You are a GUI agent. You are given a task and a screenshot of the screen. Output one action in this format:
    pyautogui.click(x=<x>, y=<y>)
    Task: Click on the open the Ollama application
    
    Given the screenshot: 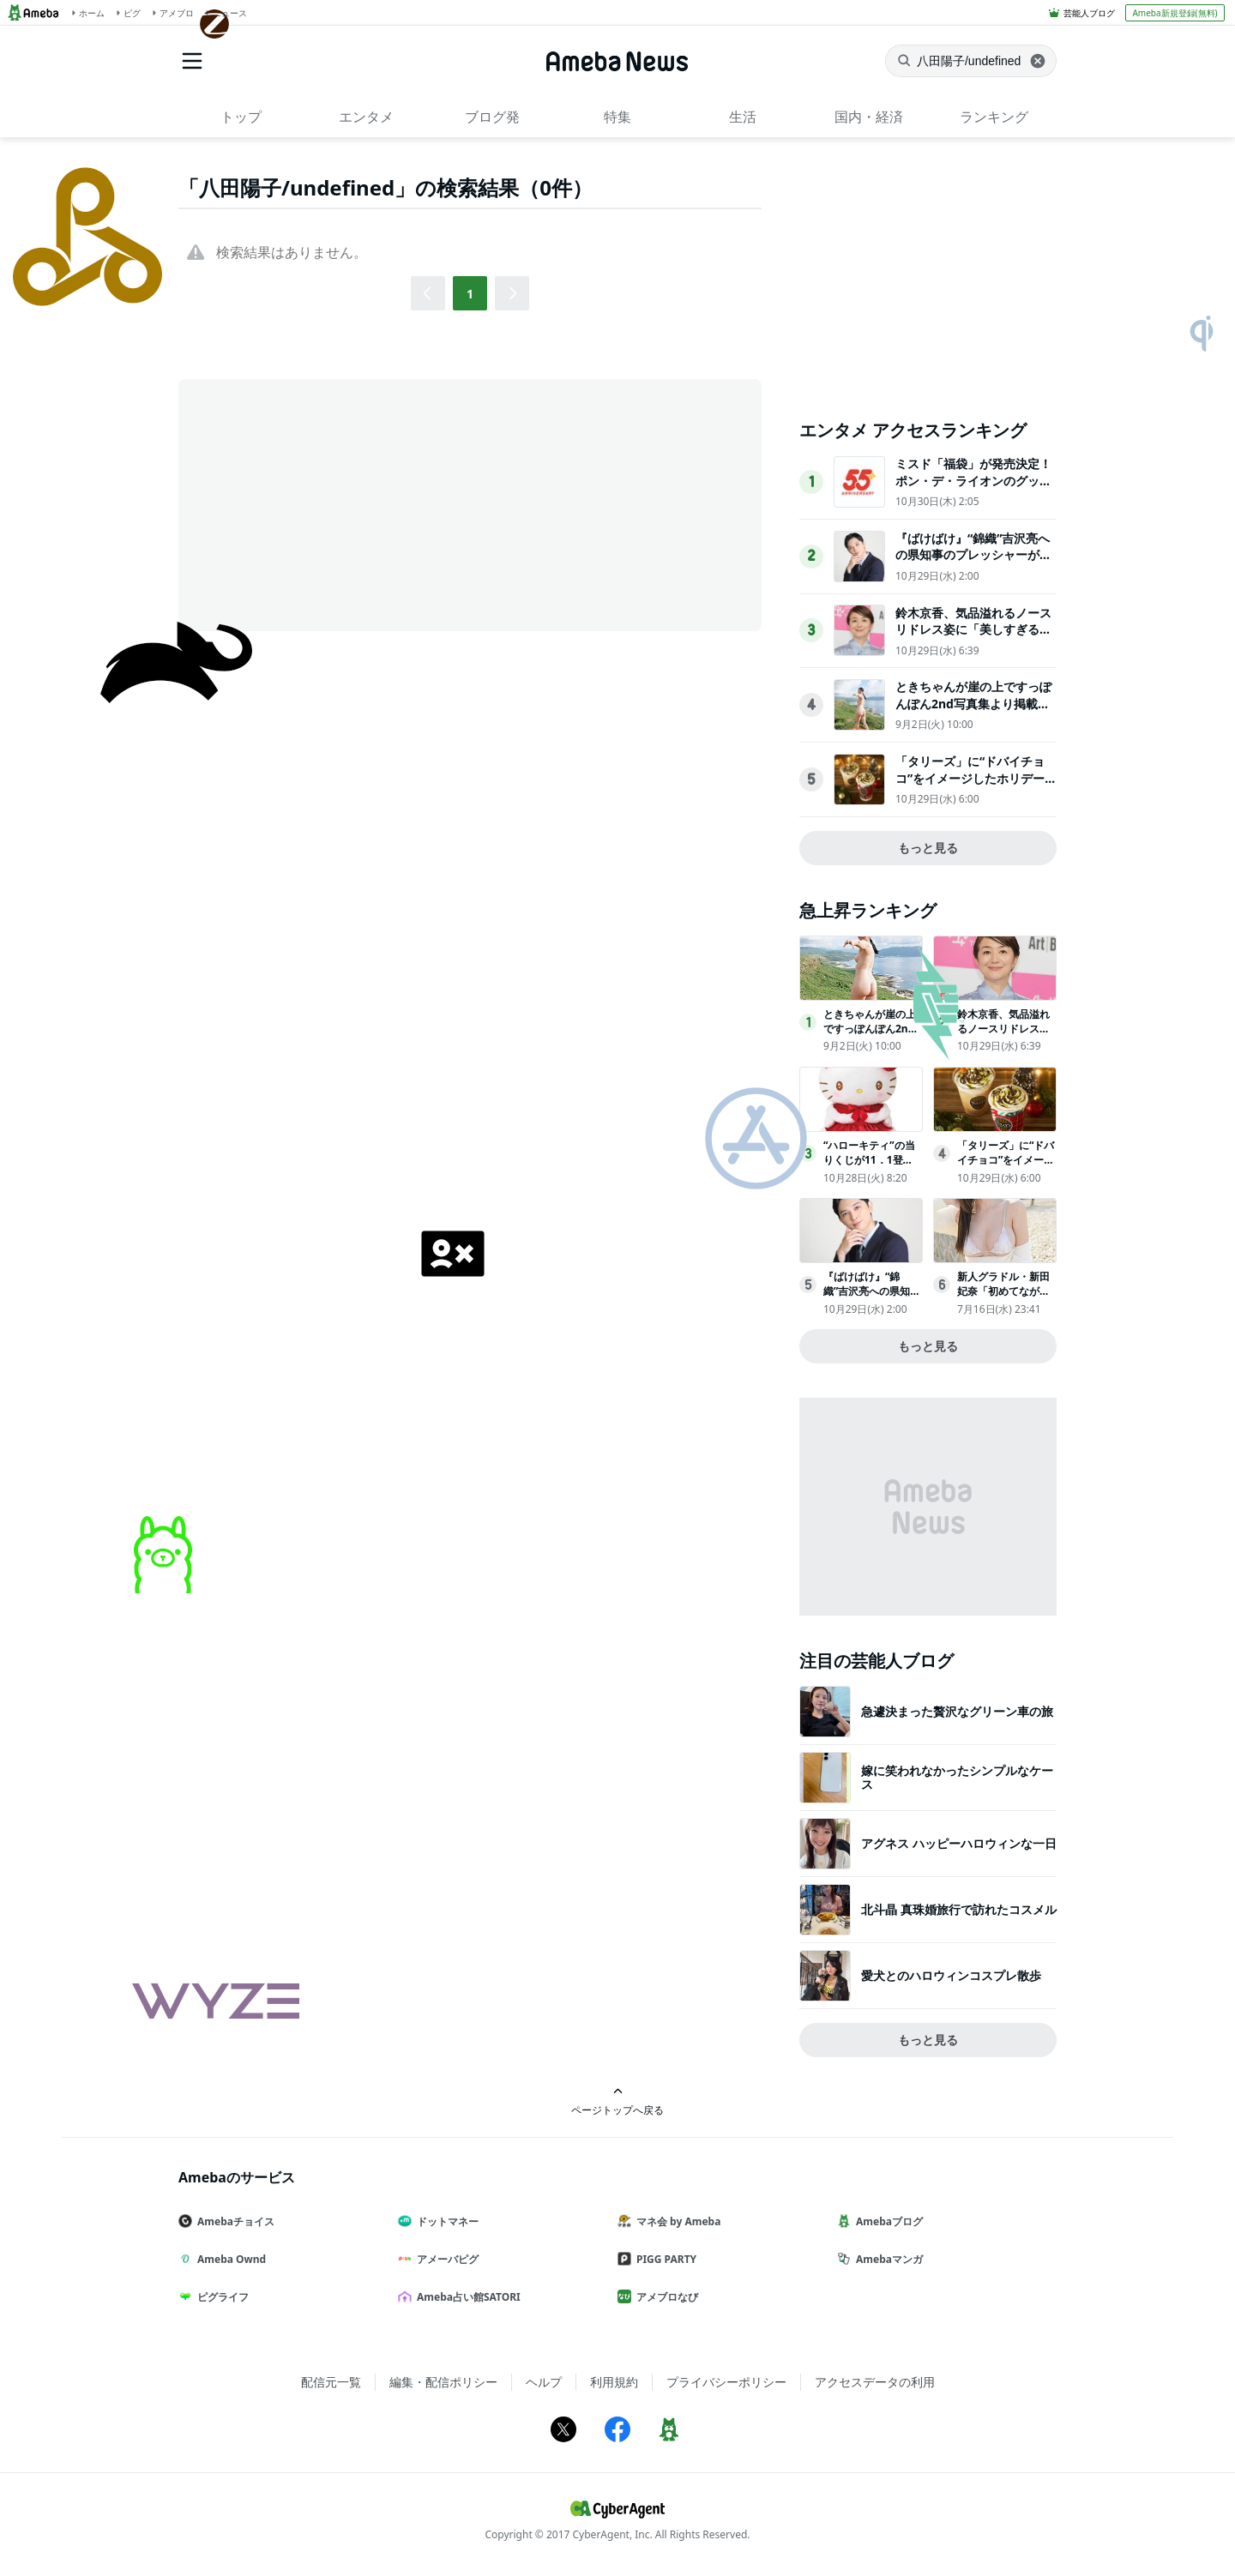 What is the action you would take?
    pyautogui.click(x=163, y=1555)
    